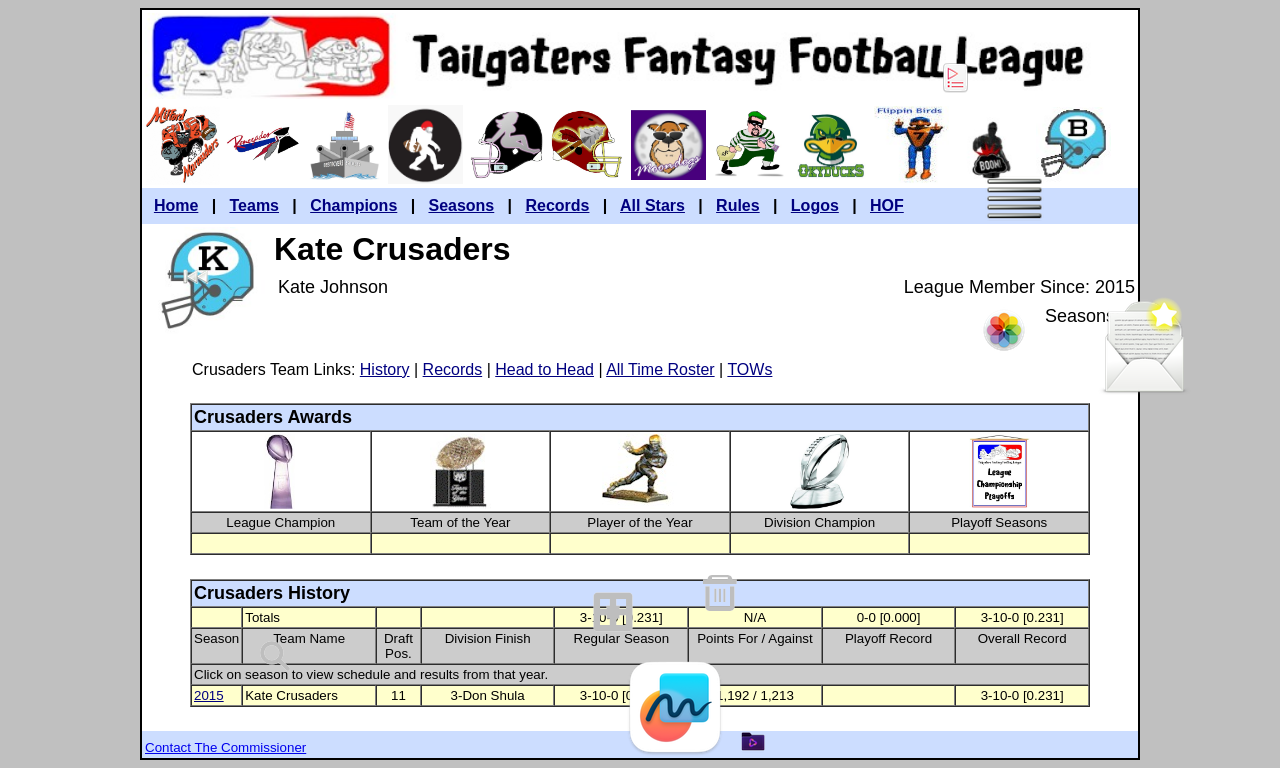 This screenshot has width=1280, height=768. What do you see at coordinates (955, 77) in the screenshot?
I see `an mpegurl audio playlist file` at bounding box center [955, 77].